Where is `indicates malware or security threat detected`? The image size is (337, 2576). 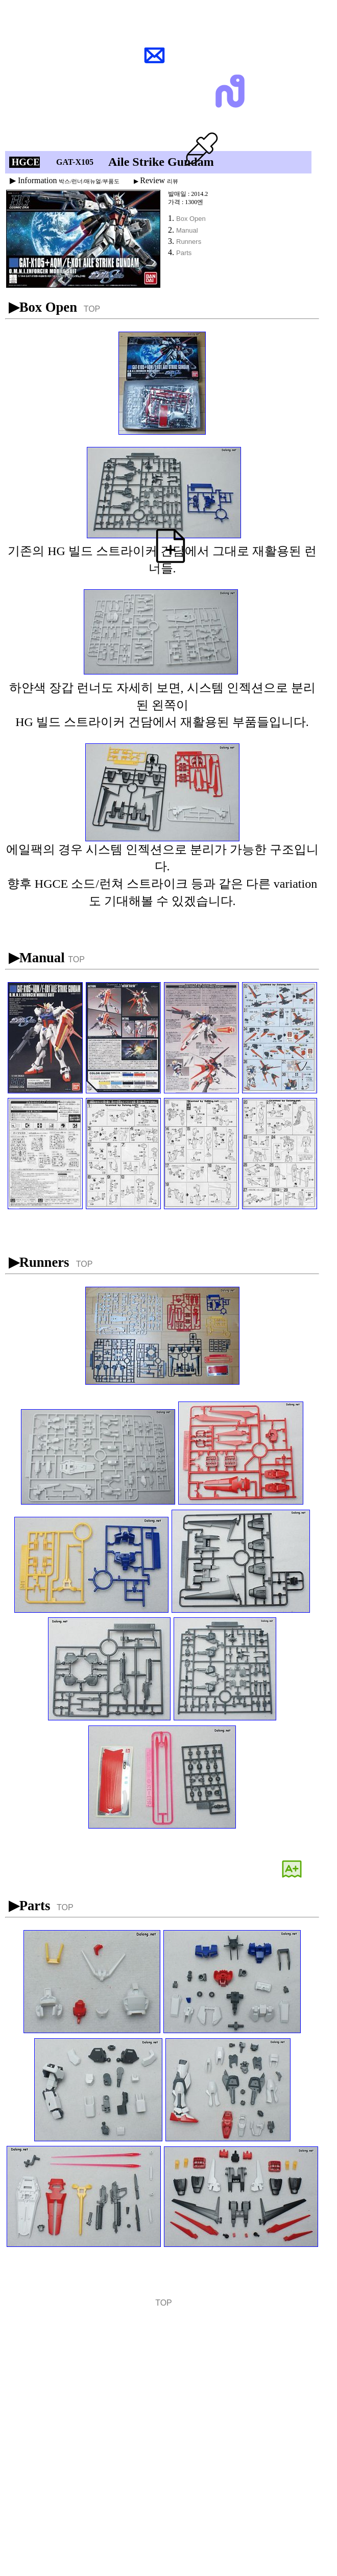 indicates malware or security threat detected is located at coordinates (230, 91).